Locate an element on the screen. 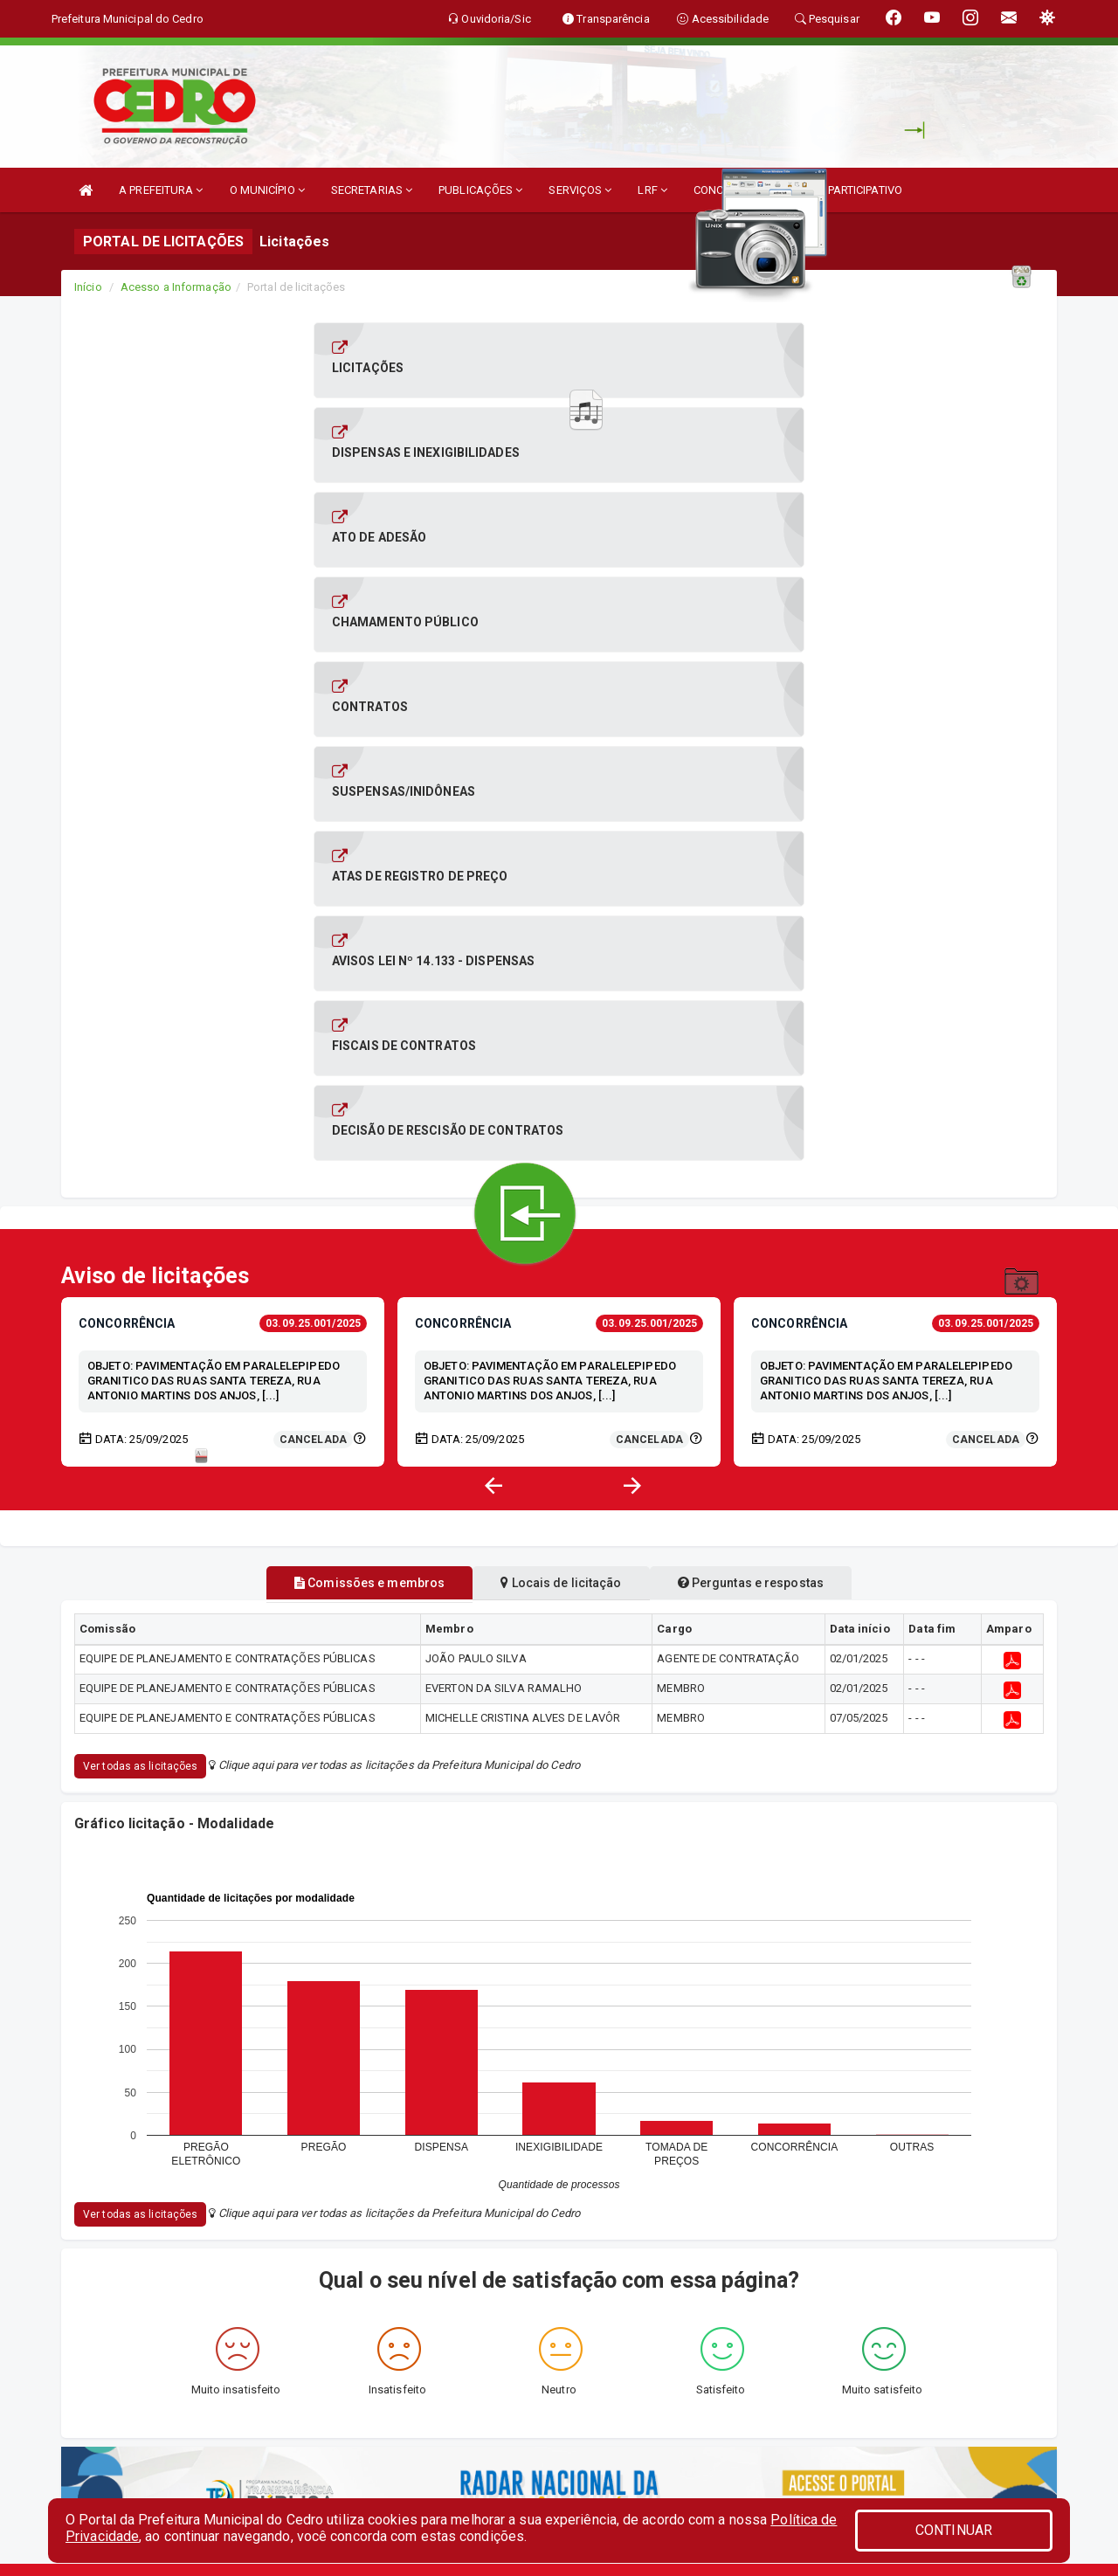 This screenshot has height=2576, width=1118. an iMelody ringtone file is located at coordinates (586, 410).